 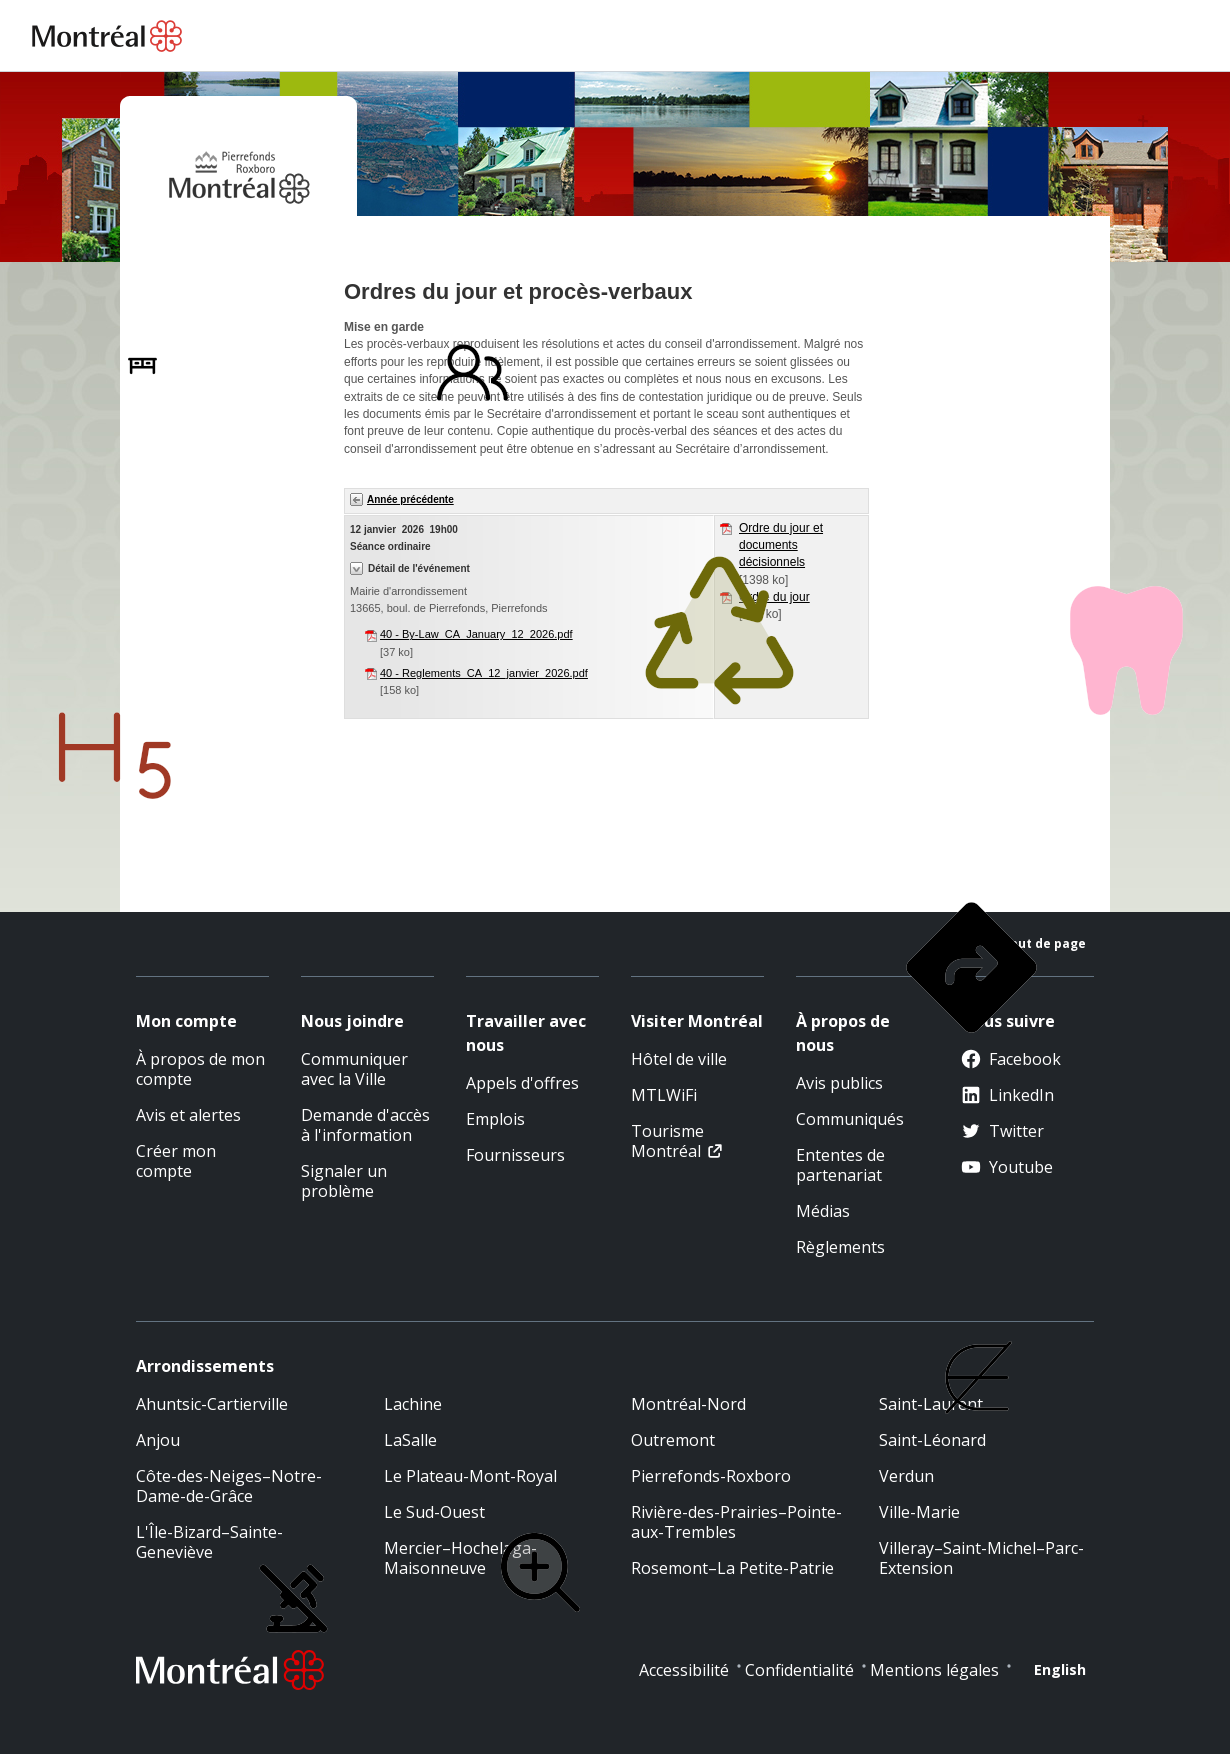 What do you see at coordinates (719, 630) in the screenshot?
I see `recycle or move item to trash` at bounding box center [719, 630].